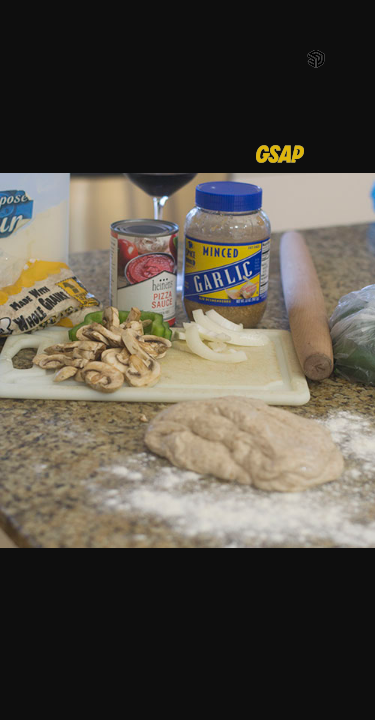  I want to click on open SketchUp 3D modeling application, so click(316, 59).